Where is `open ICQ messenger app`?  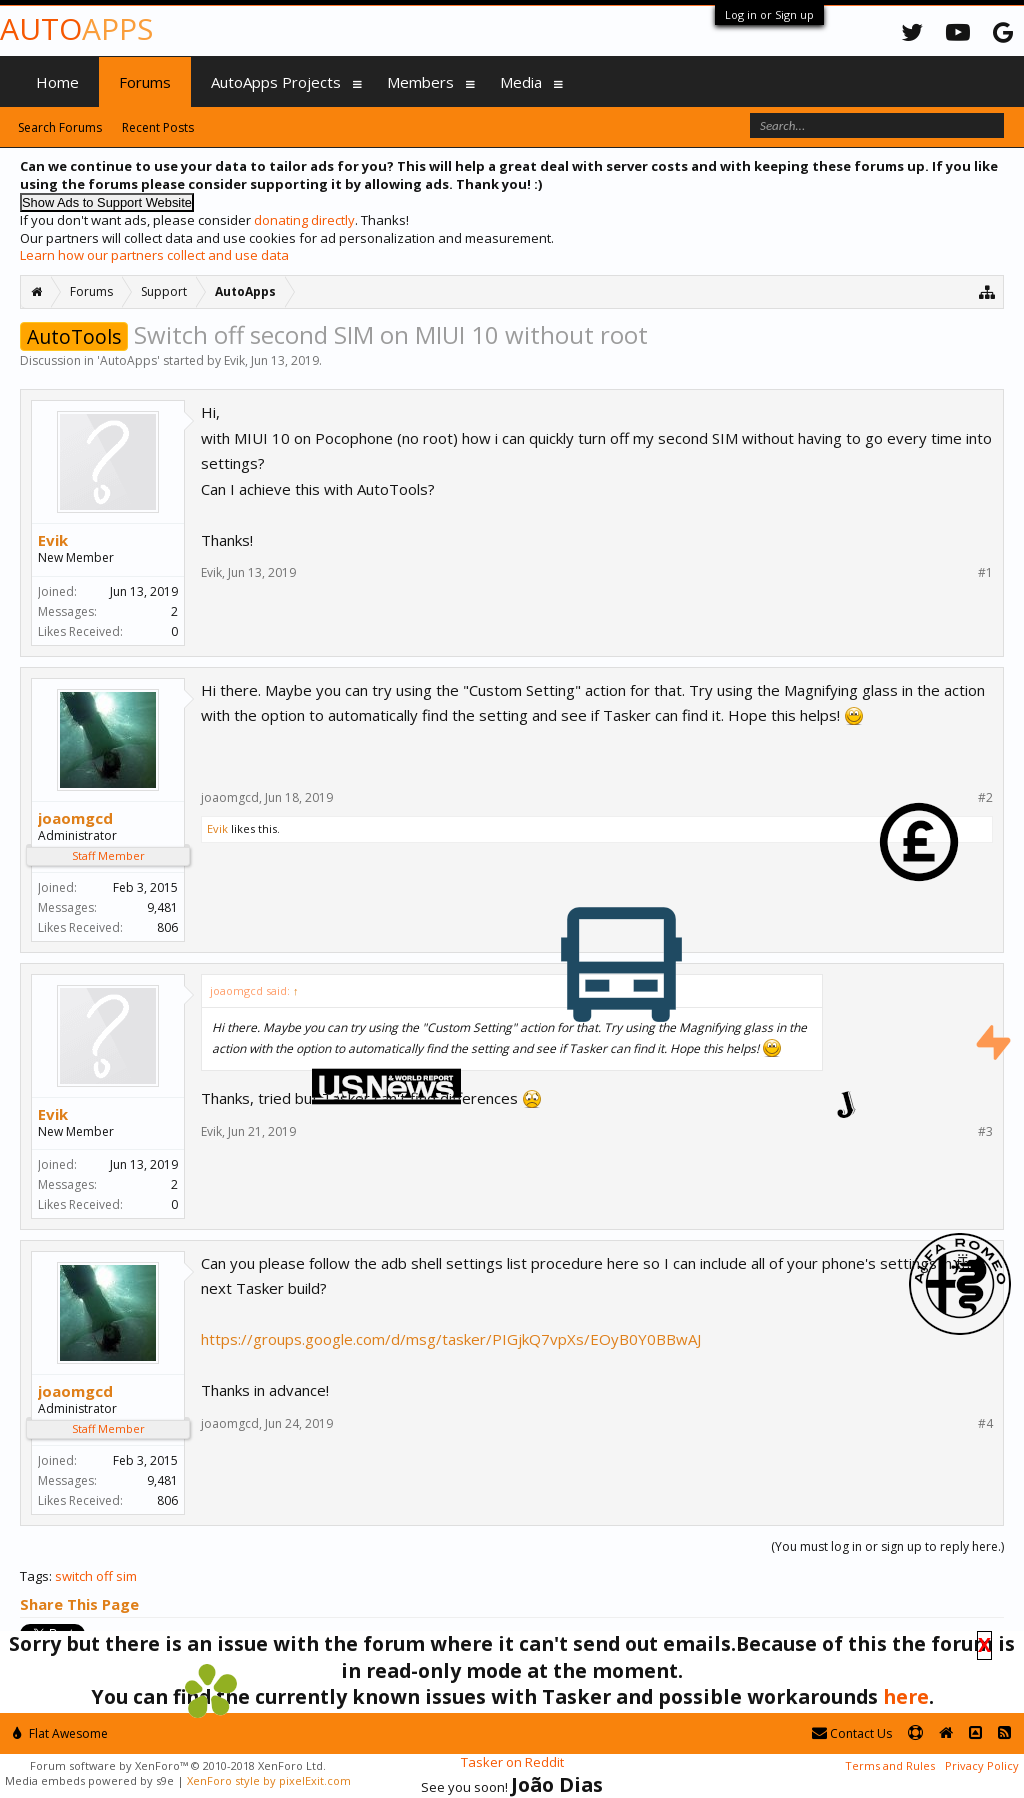 open ICQ messenger app is located at coordinates (211, 1691).